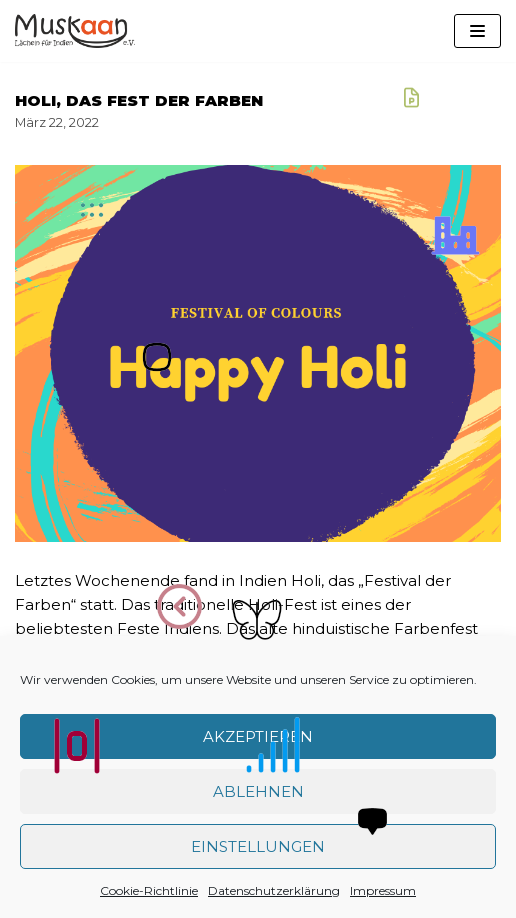 The height and width of the screenshot is (918, 516). What do you see at coordinates (92, 210) in the screenshot?
I see `drag to reorder or rearrange items` at bounding box center [92, 210].